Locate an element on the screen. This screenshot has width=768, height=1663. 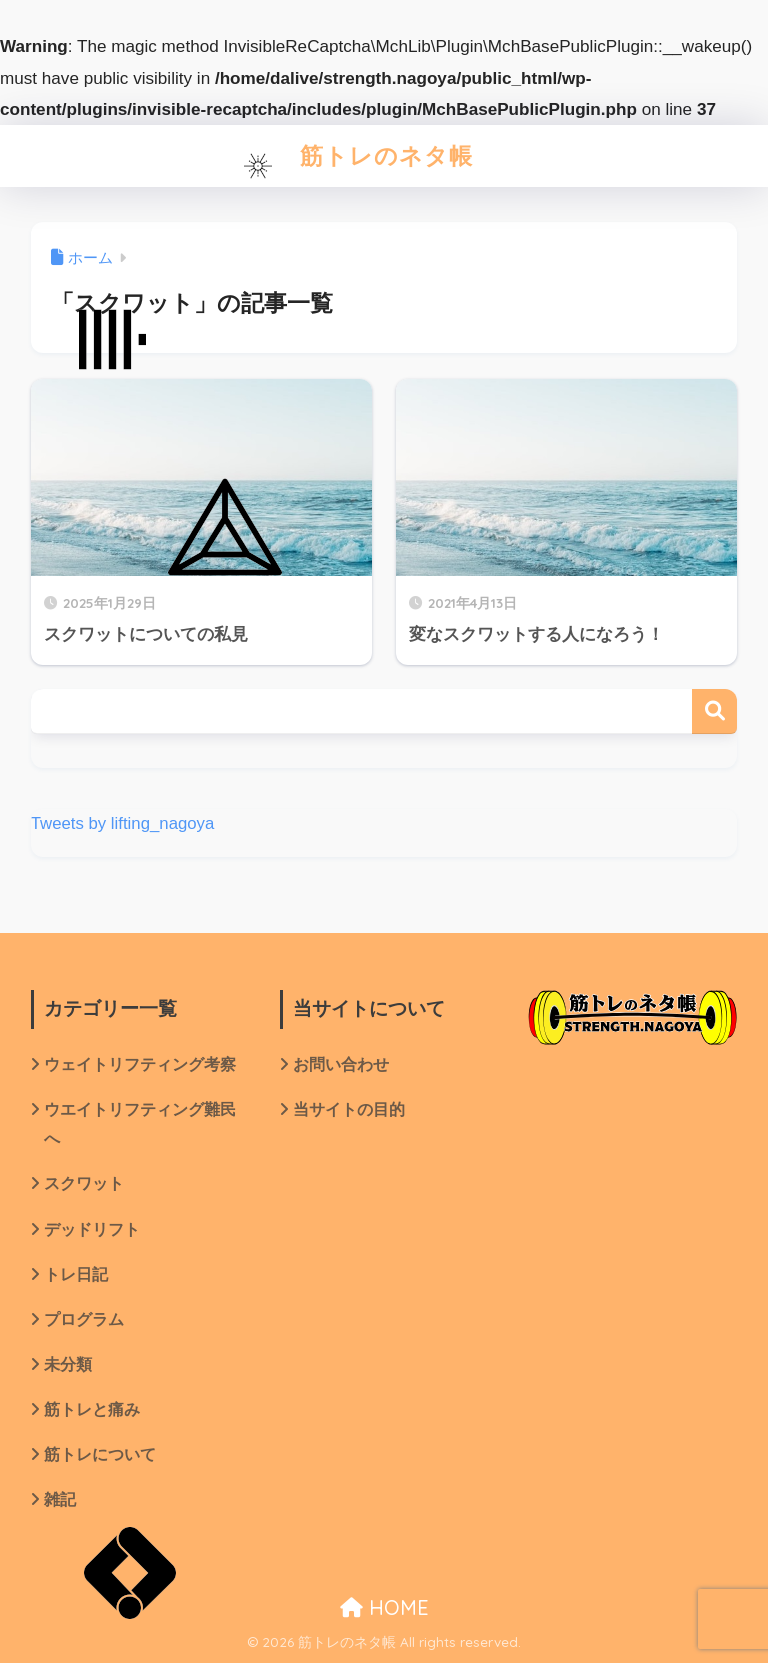
clickhouse database service logo is located at coordinates (112, 339).